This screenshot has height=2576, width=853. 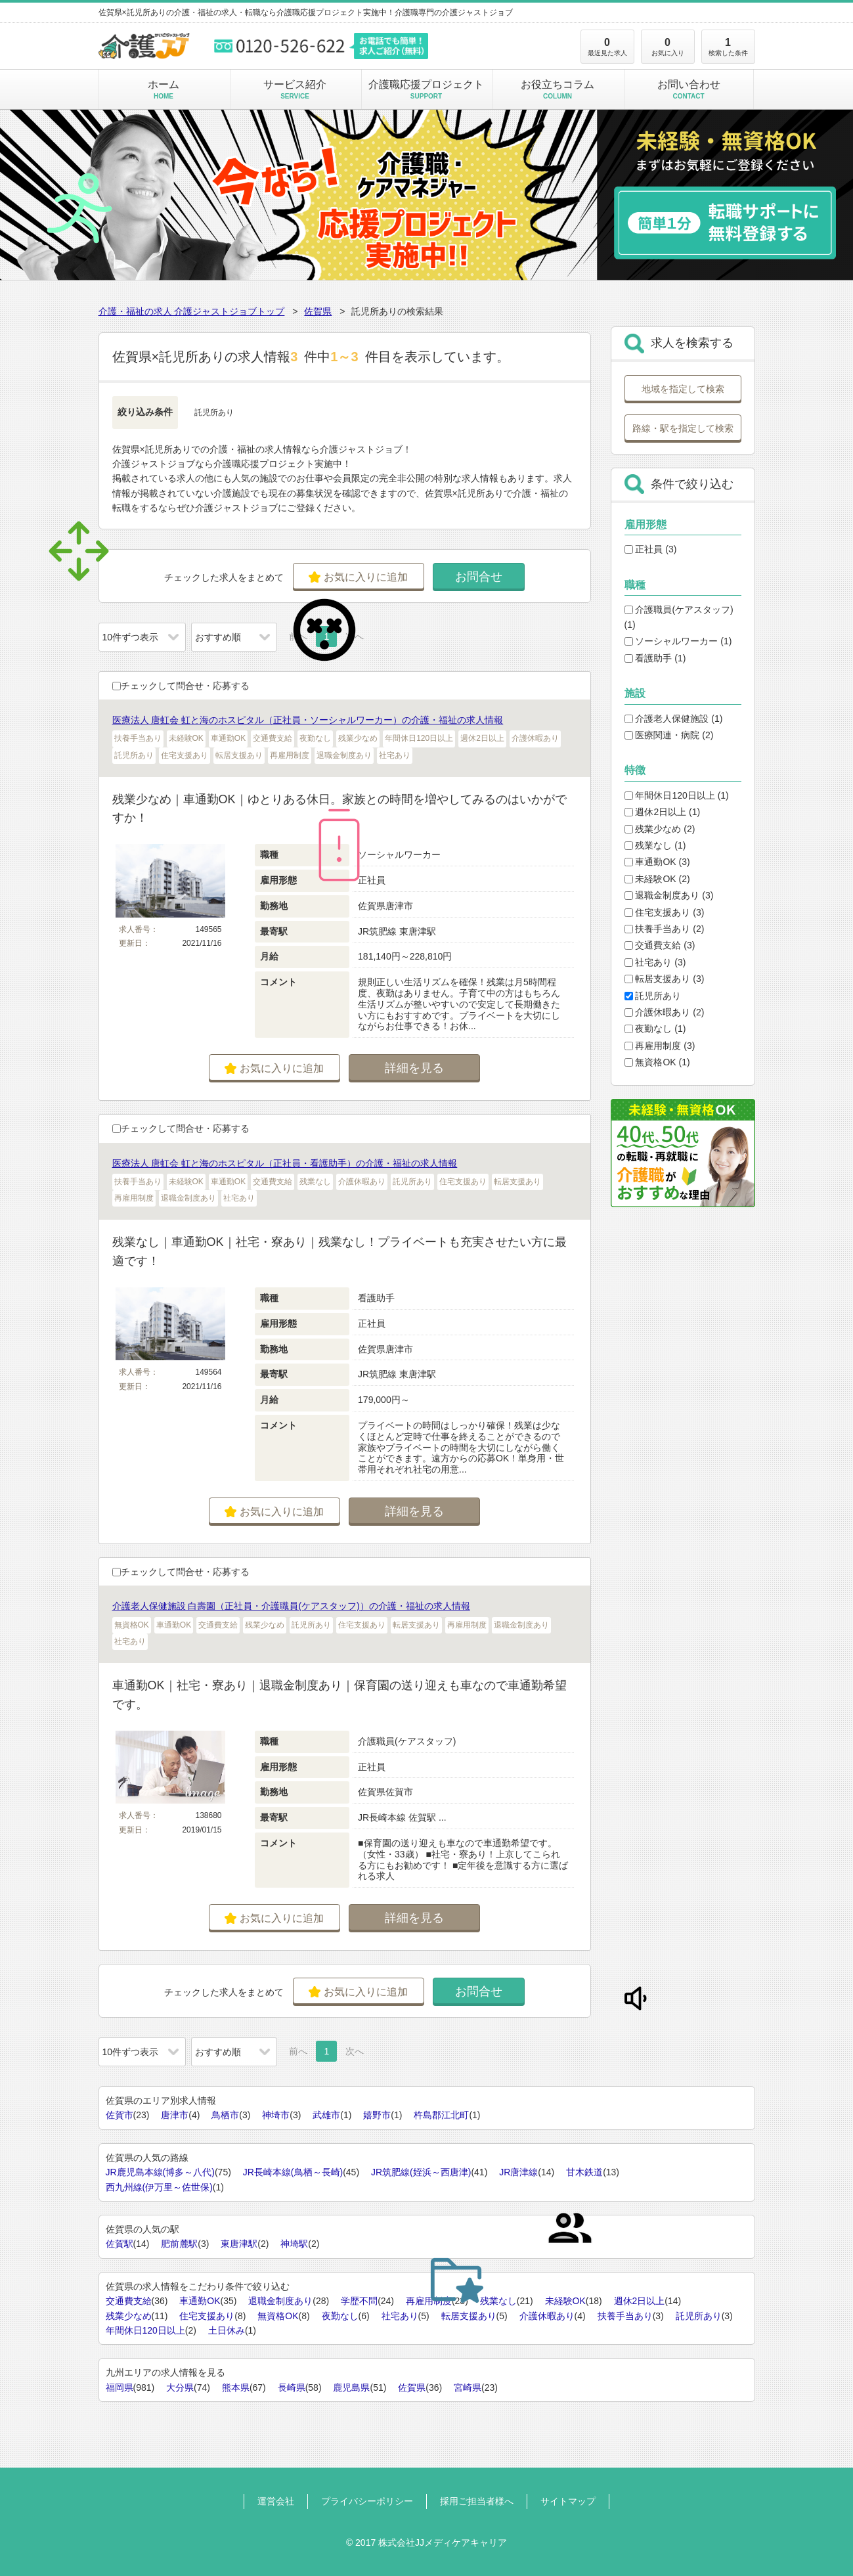 I want to click on start a running or fitness activity, so click(x=81, y=207).